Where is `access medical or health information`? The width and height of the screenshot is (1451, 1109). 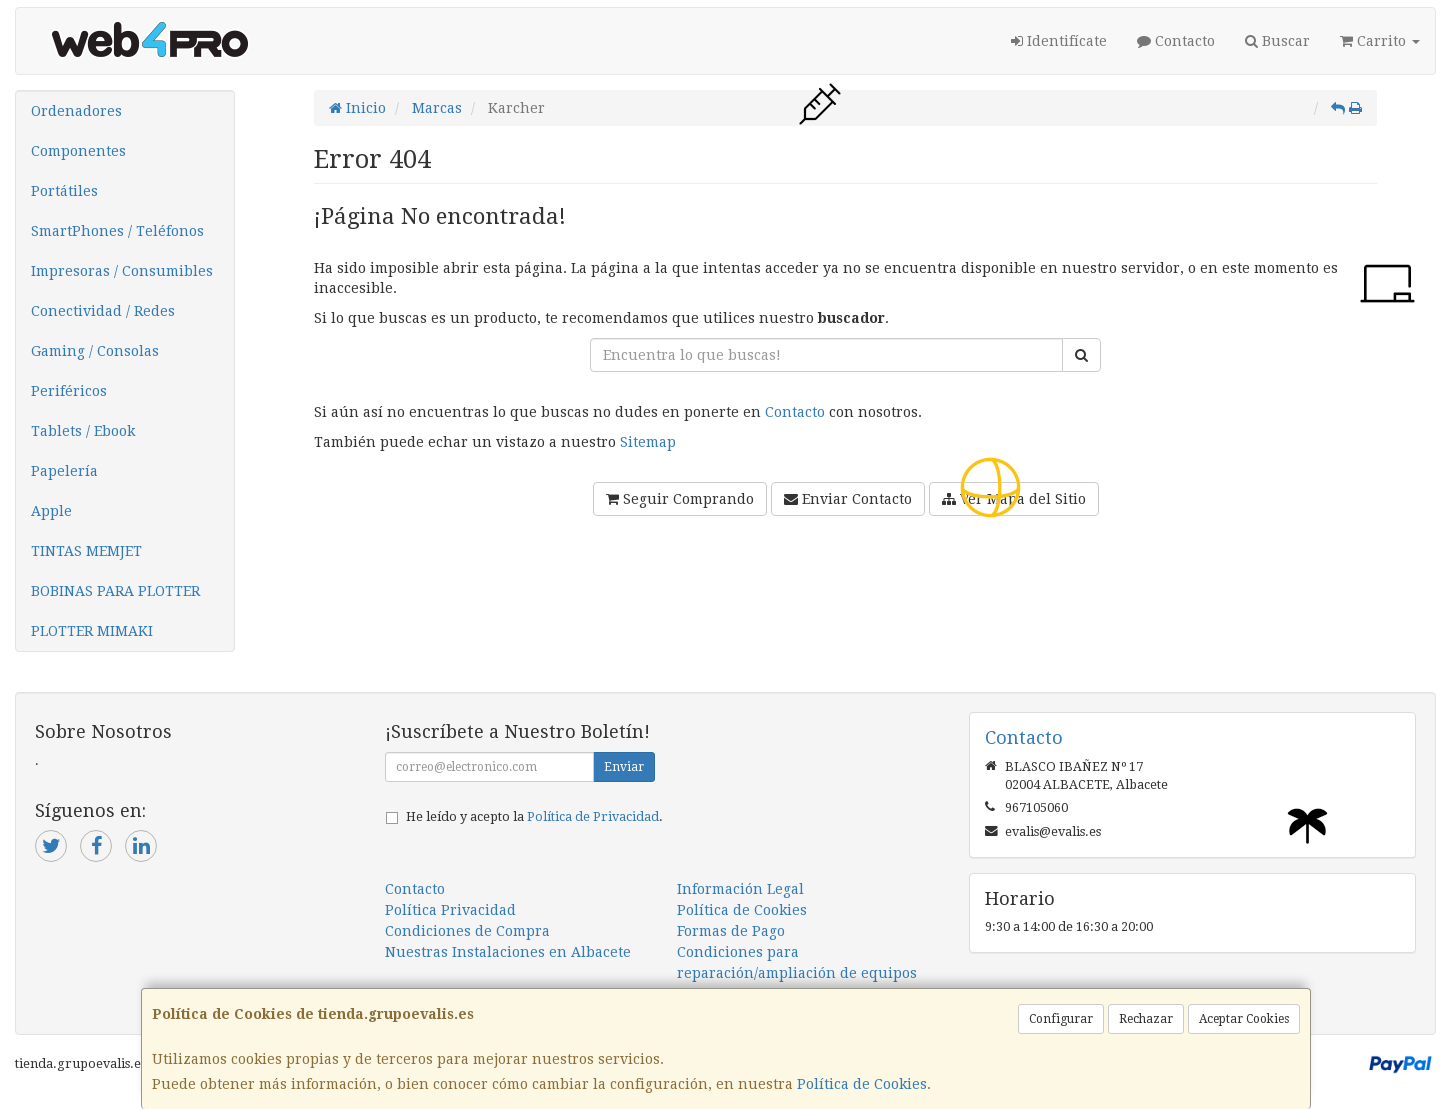
access medical or health information is located at coordinates (820, 104).